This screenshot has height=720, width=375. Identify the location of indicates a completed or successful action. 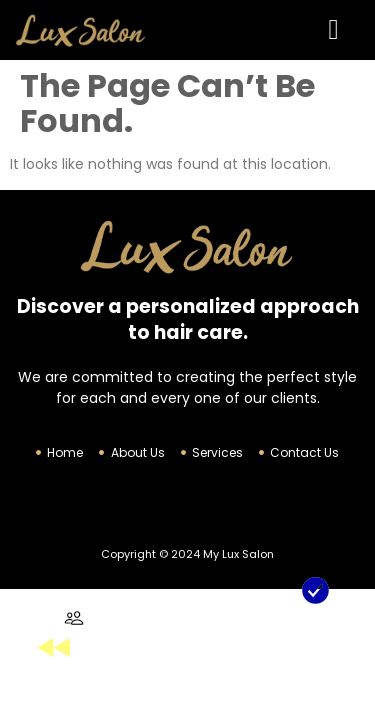
(315, 590).